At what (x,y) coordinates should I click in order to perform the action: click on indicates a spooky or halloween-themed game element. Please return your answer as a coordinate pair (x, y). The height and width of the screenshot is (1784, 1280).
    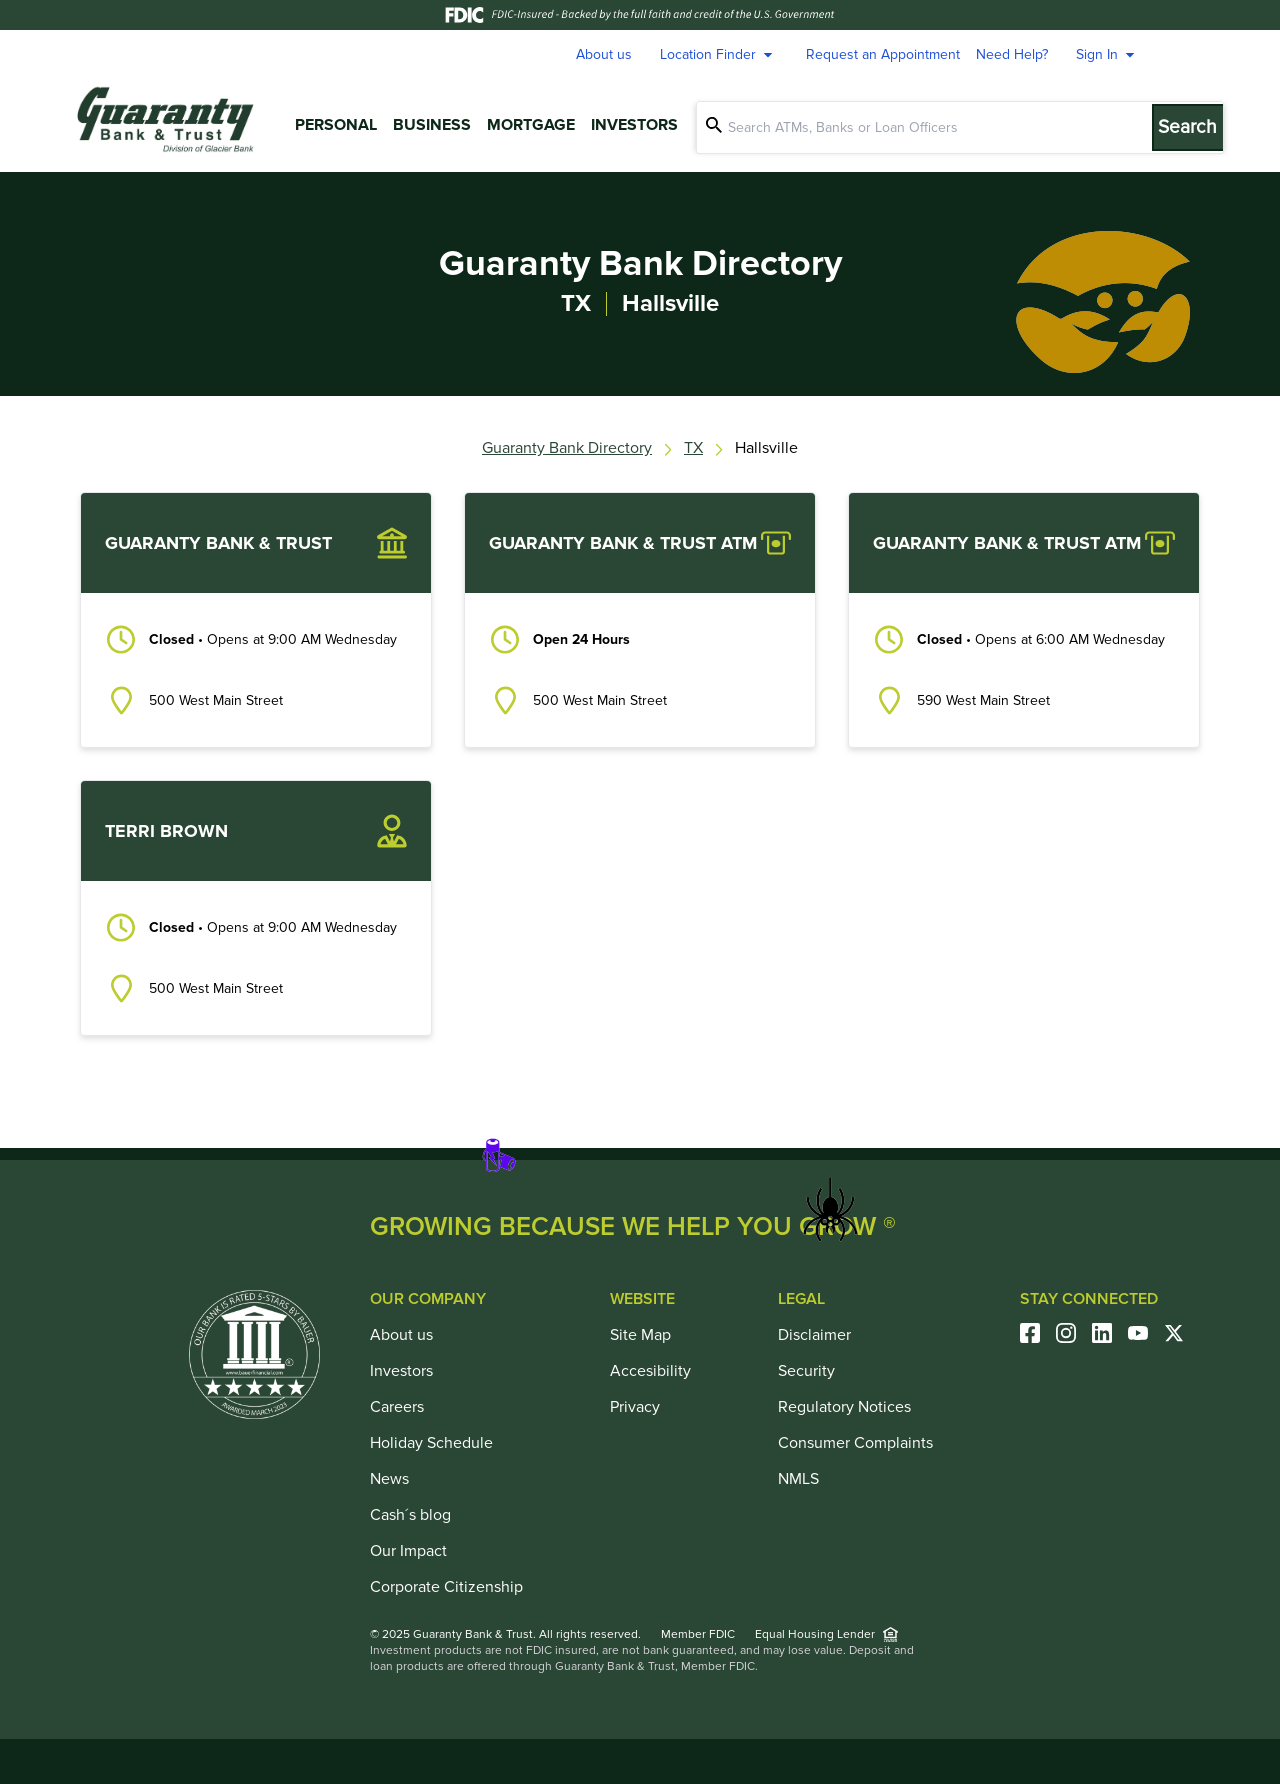
    Looking at the image, I should click on (830, 1210).